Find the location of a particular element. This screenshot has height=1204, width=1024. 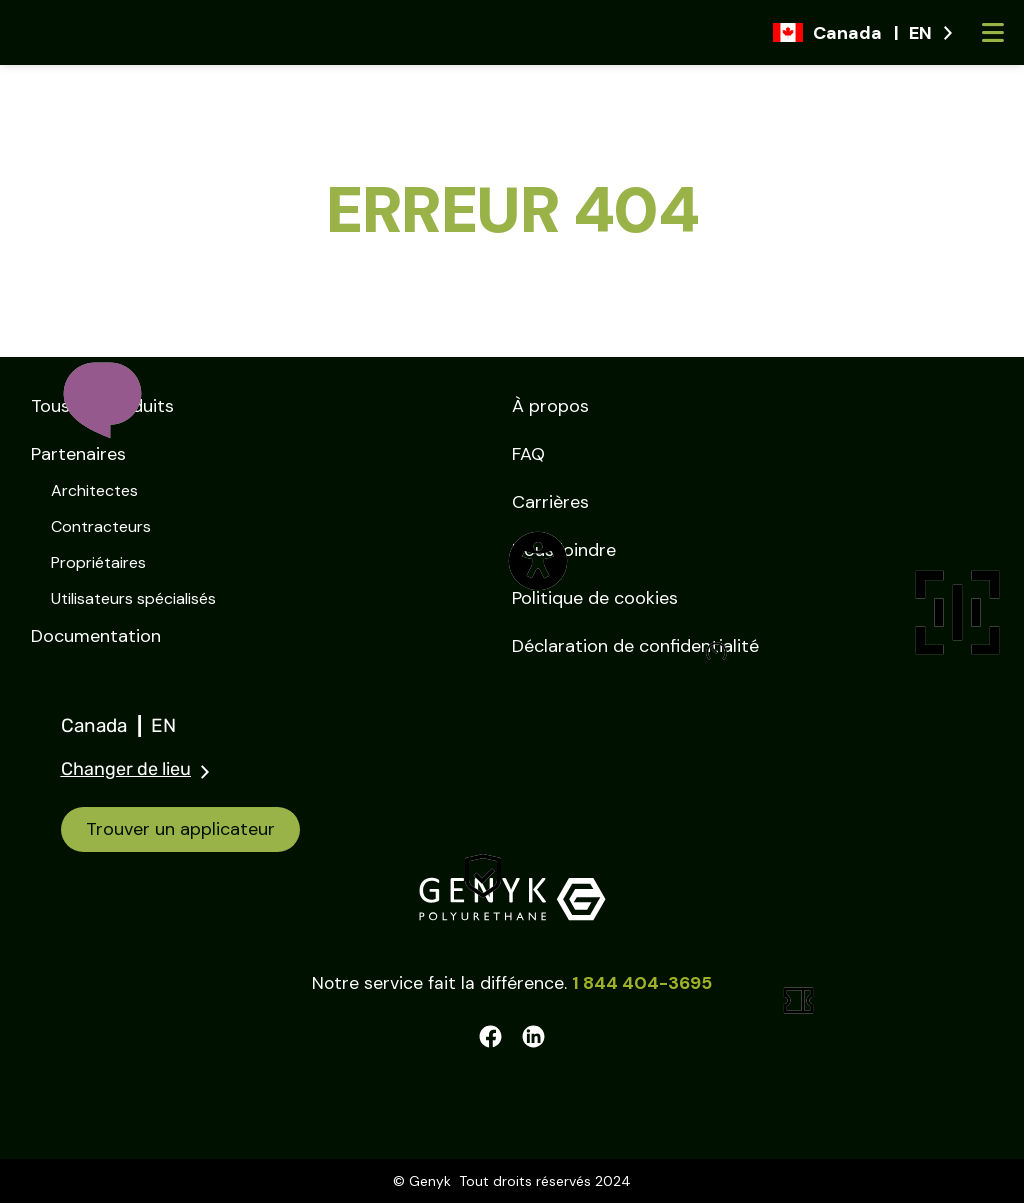

reduce playback speed is located at coordinates (716, 651).